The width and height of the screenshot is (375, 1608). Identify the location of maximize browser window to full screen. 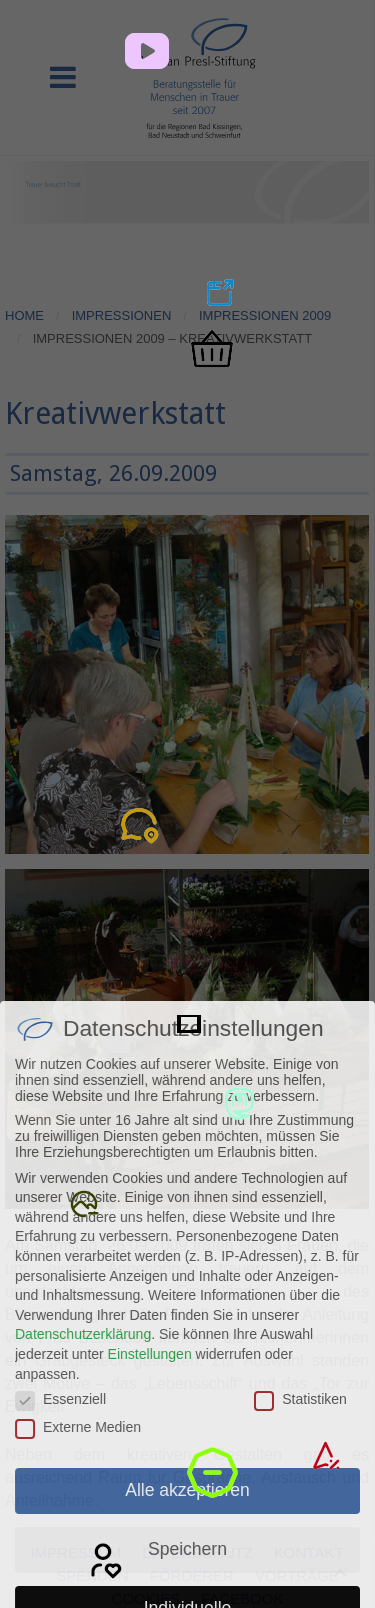
(219, 293).